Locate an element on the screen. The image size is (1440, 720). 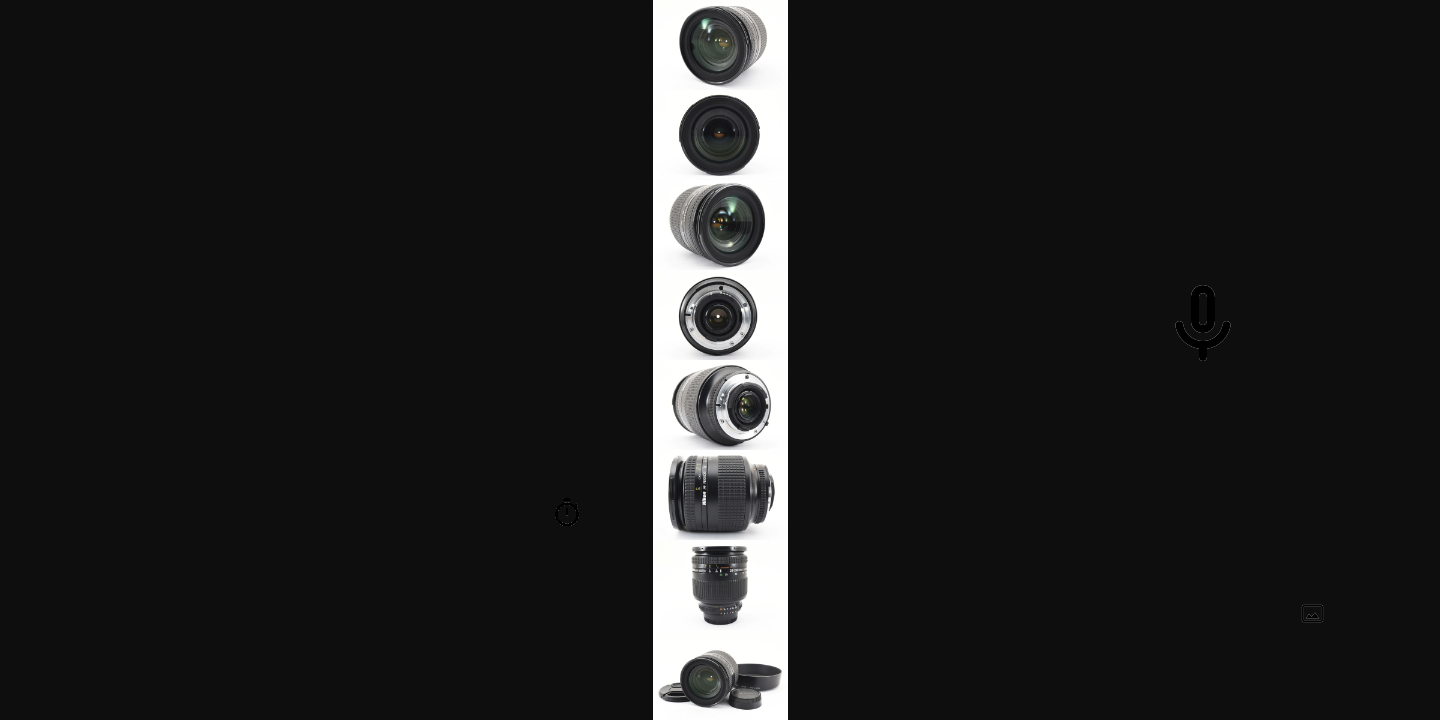
tap to start voice recording is located at coordinates (1203, 325).